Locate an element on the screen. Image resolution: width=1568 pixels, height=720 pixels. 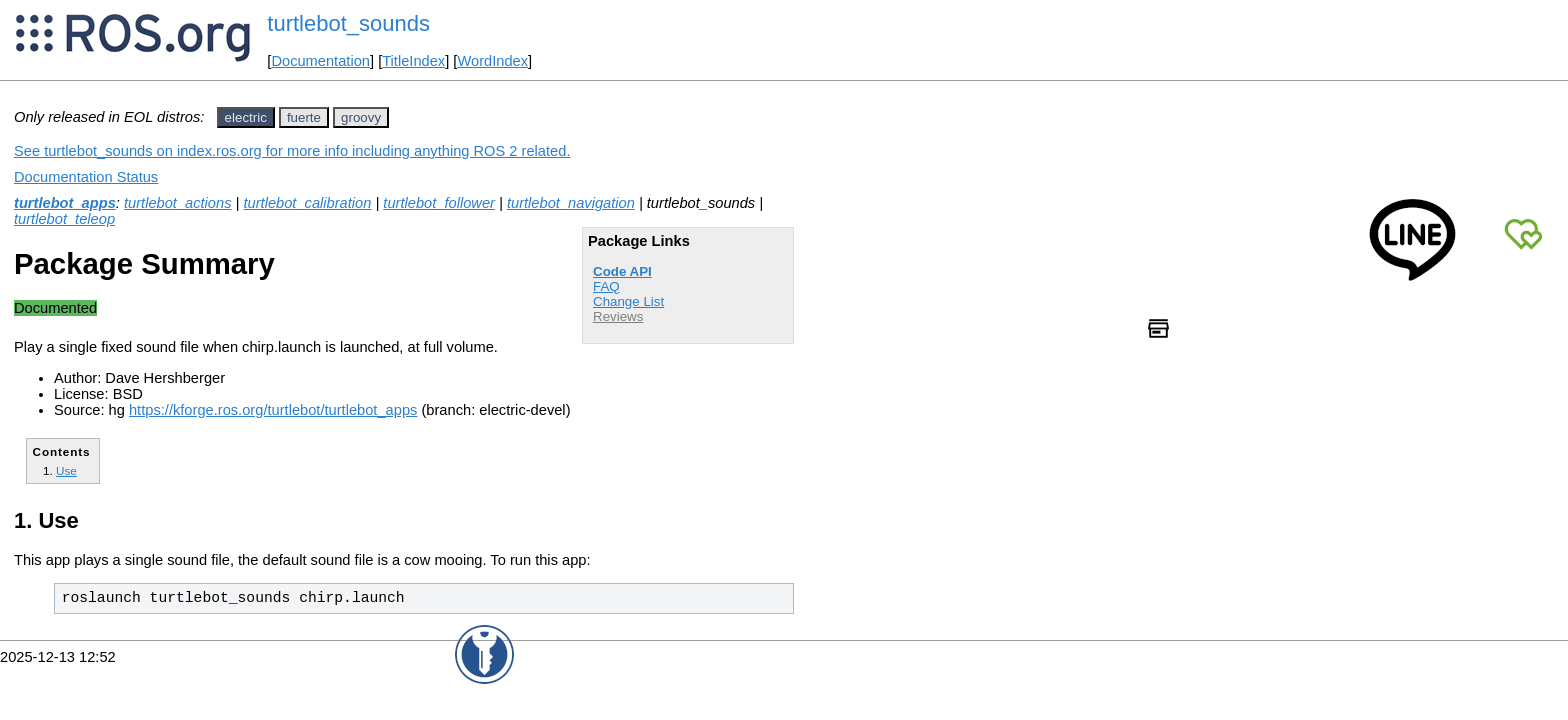
open keepassxc password manager is located at coordinates (484, 654).